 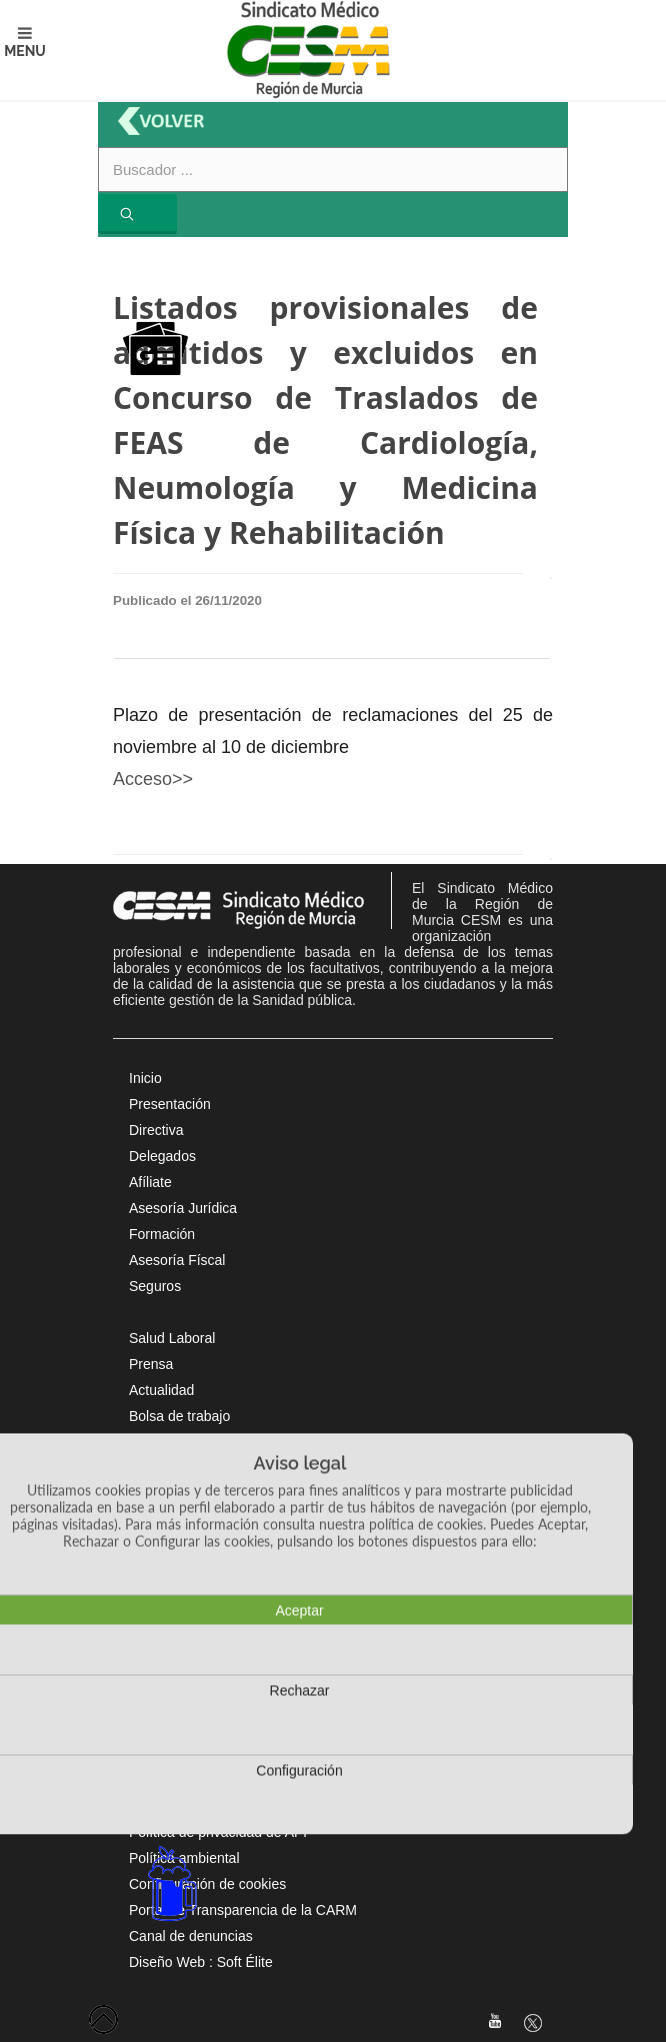 What do you see at coordinates (103, 2019) in the screenshot?
I see `open the openHAB smart home dashboard` at bounding box center [103, 2019].